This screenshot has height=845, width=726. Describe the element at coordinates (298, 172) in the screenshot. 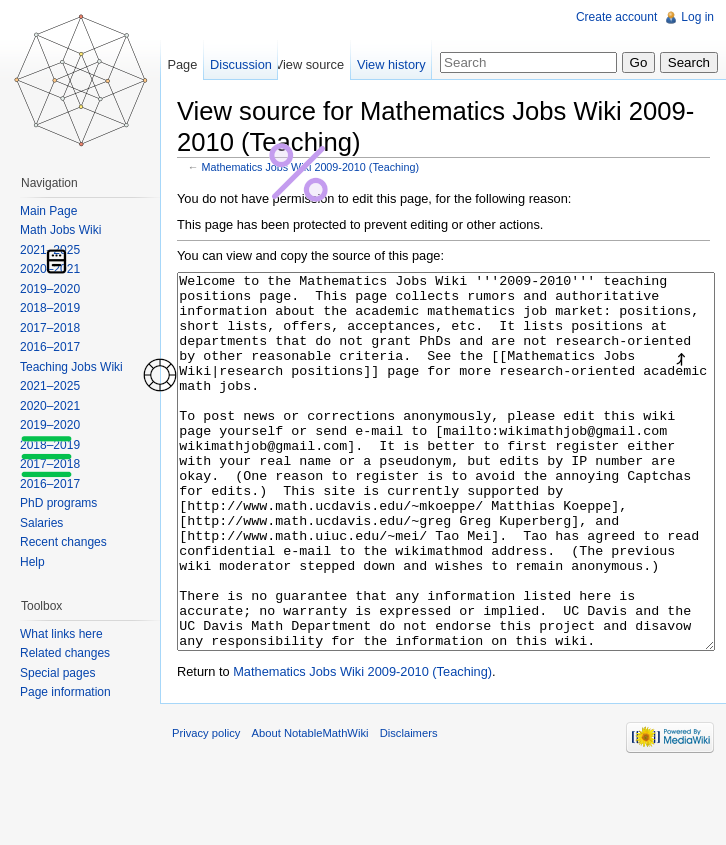

I see `view discount or sale pricing` at that location.